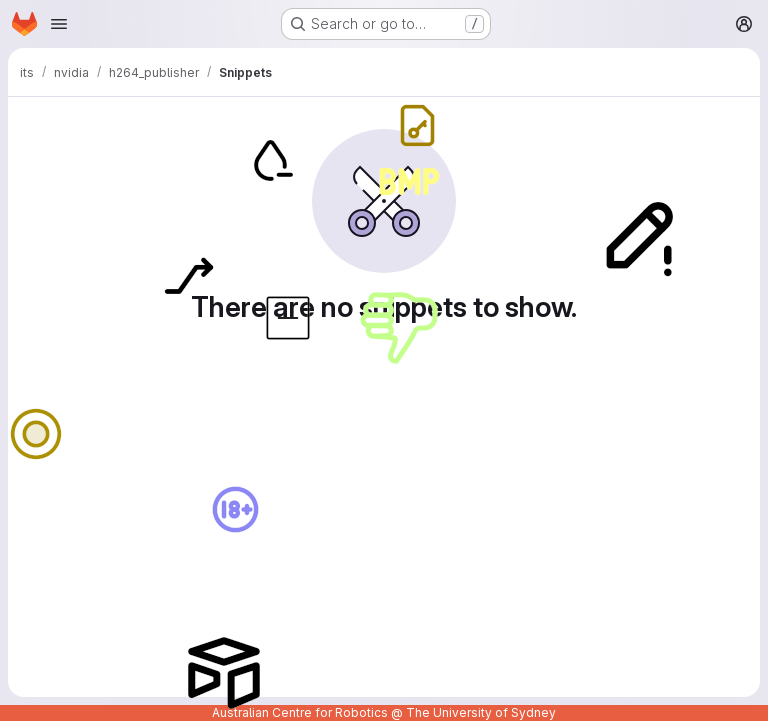 The image size is (768, 721). Describe the element at coordinates (641, 234) in the screenshot. I see `edit action requires attention` at that location.